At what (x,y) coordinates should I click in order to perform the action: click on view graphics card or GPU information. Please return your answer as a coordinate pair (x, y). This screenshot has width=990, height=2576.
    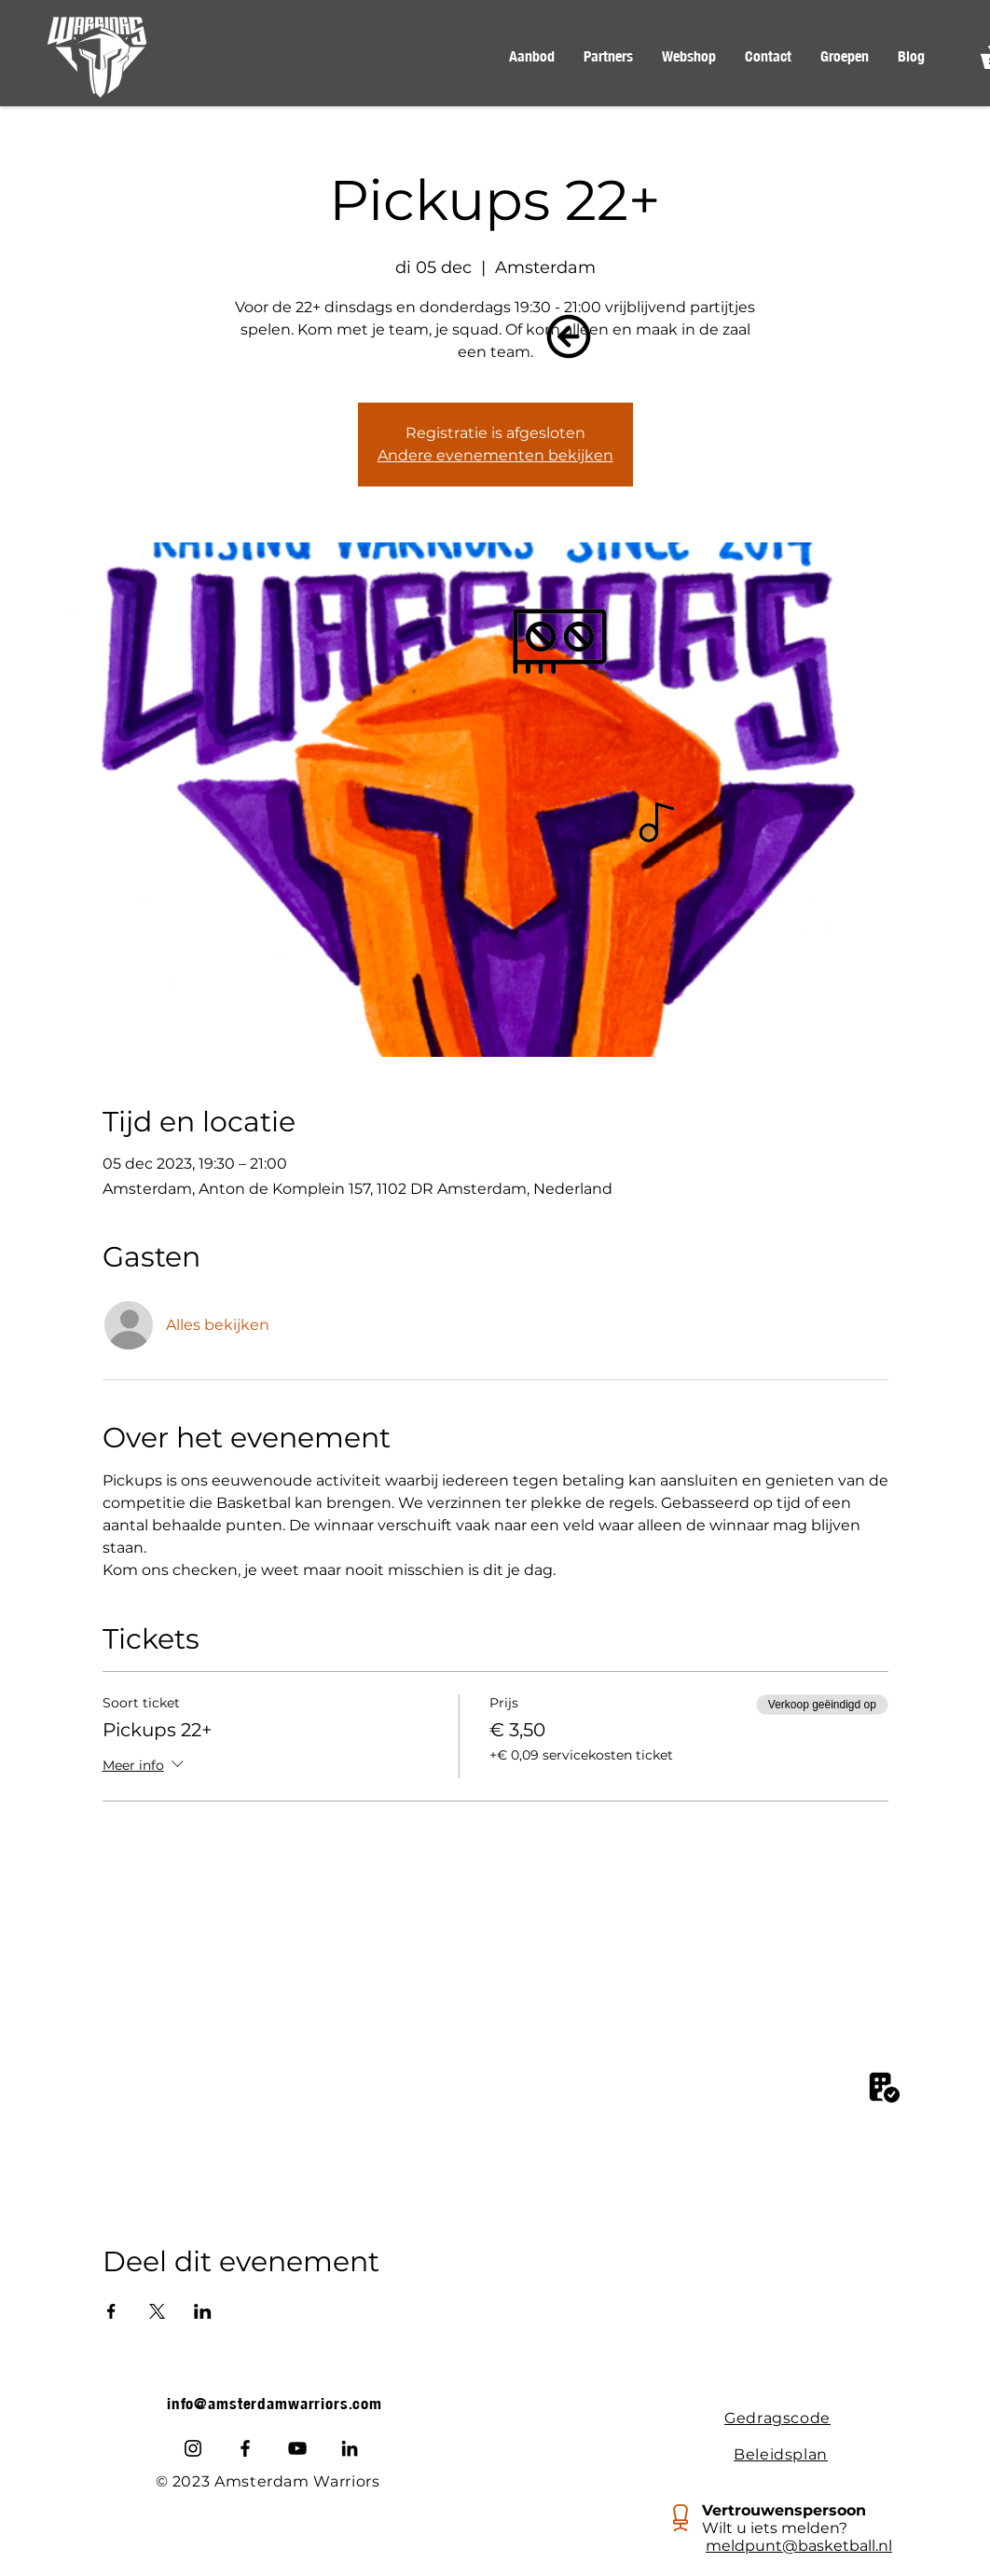
    Looking at the image, I should click on (559, 639).